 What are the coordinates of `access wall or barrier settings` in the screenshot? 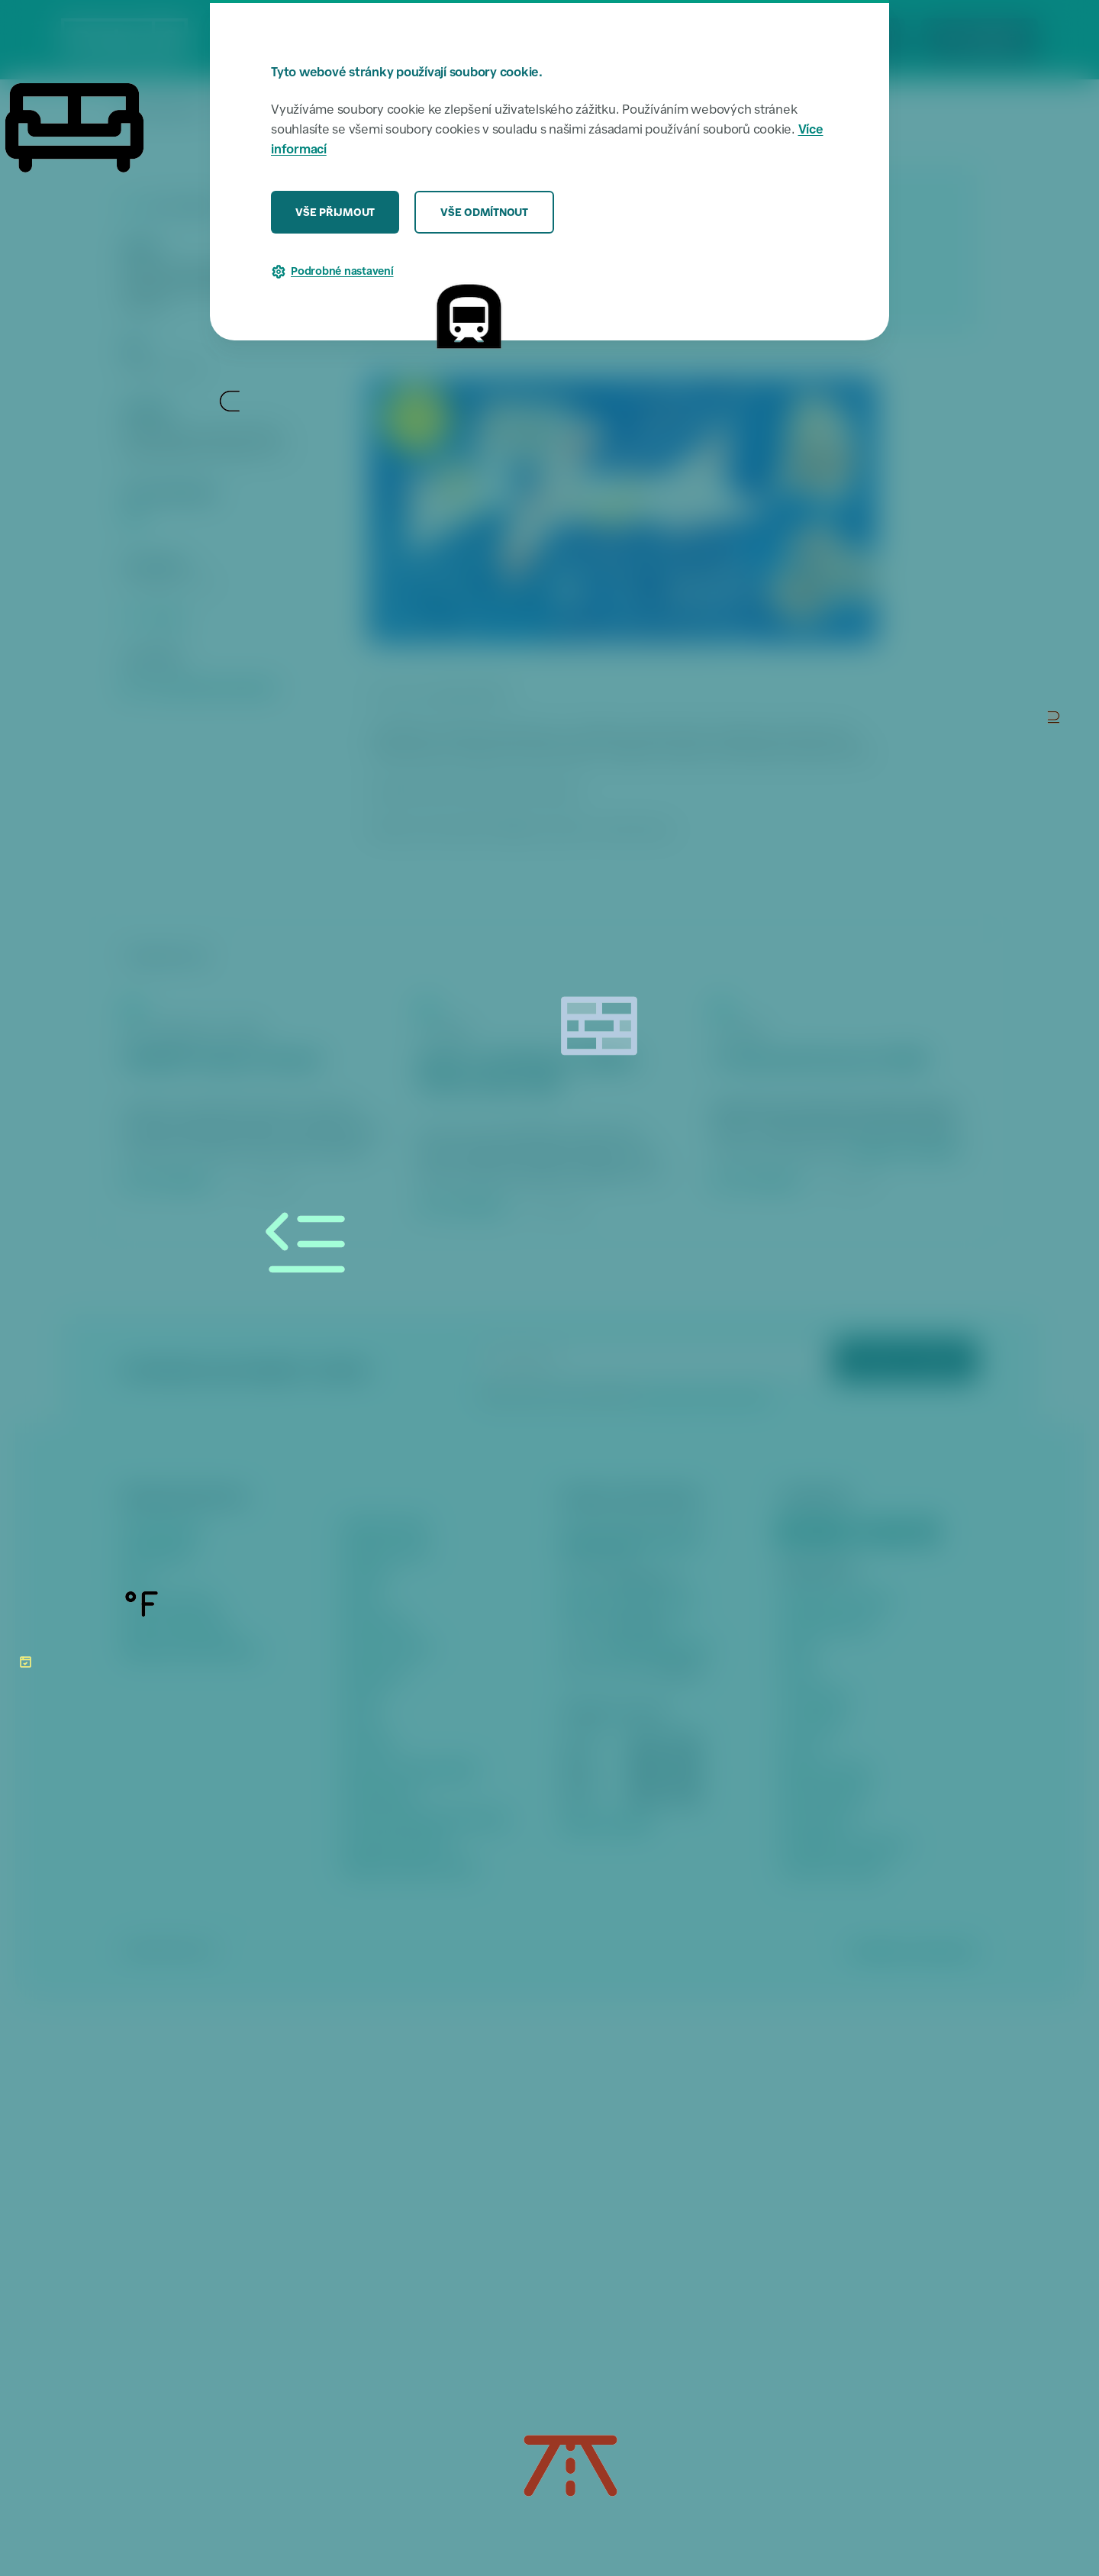 It's located at (599, 1026).